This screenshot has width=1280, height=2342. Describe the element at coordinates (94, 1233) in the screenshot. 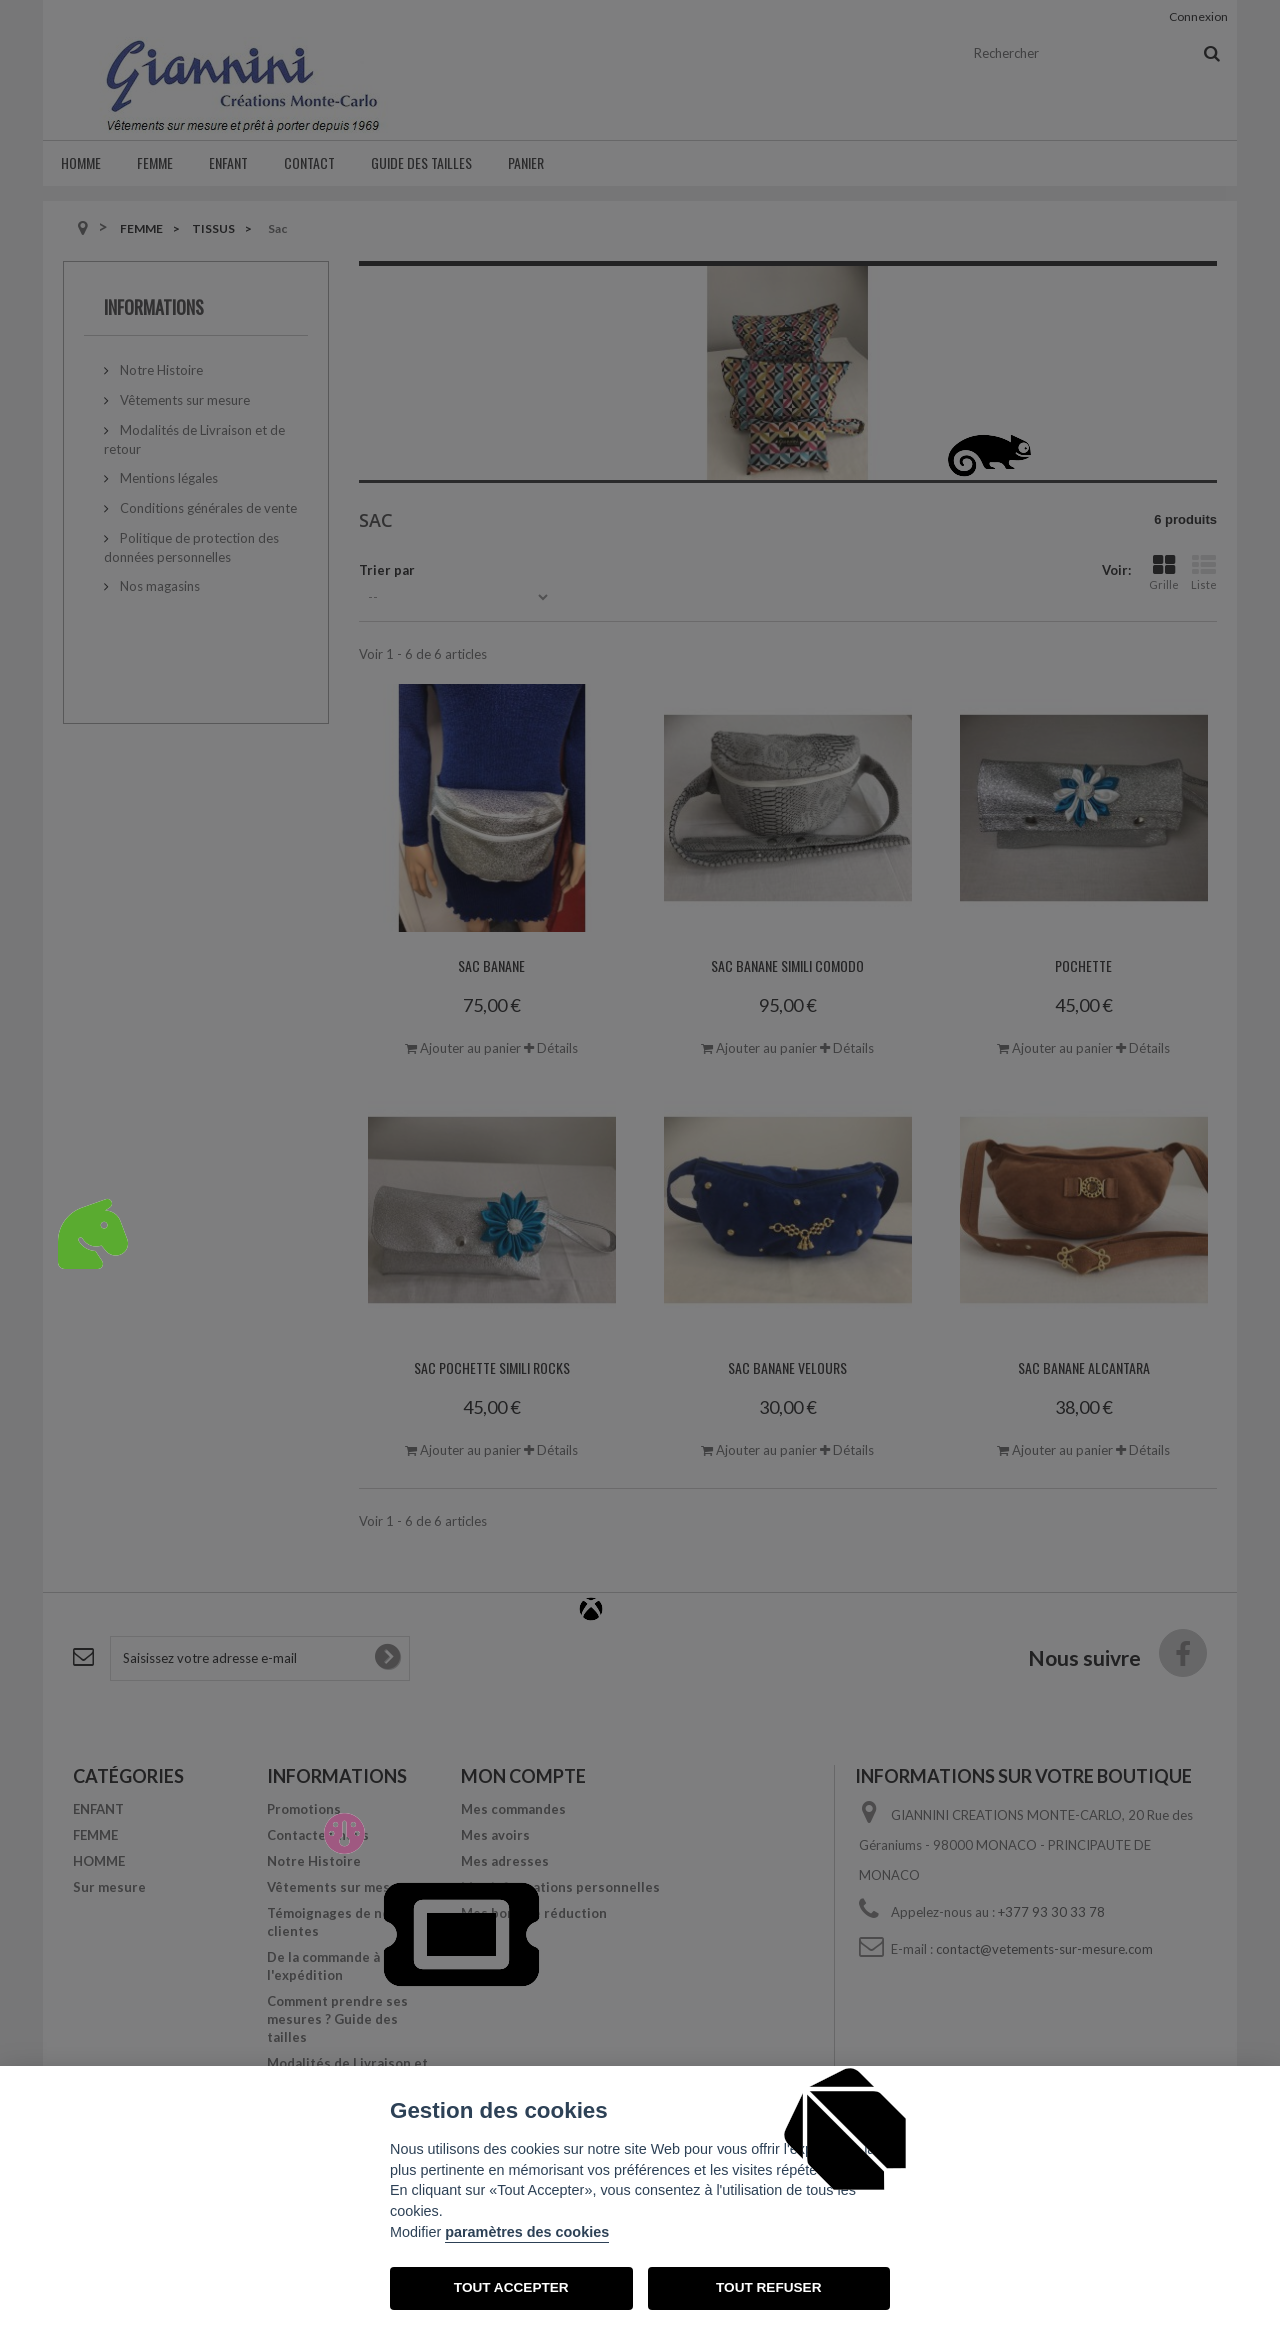

I see `chess game or strategy app` at that location.